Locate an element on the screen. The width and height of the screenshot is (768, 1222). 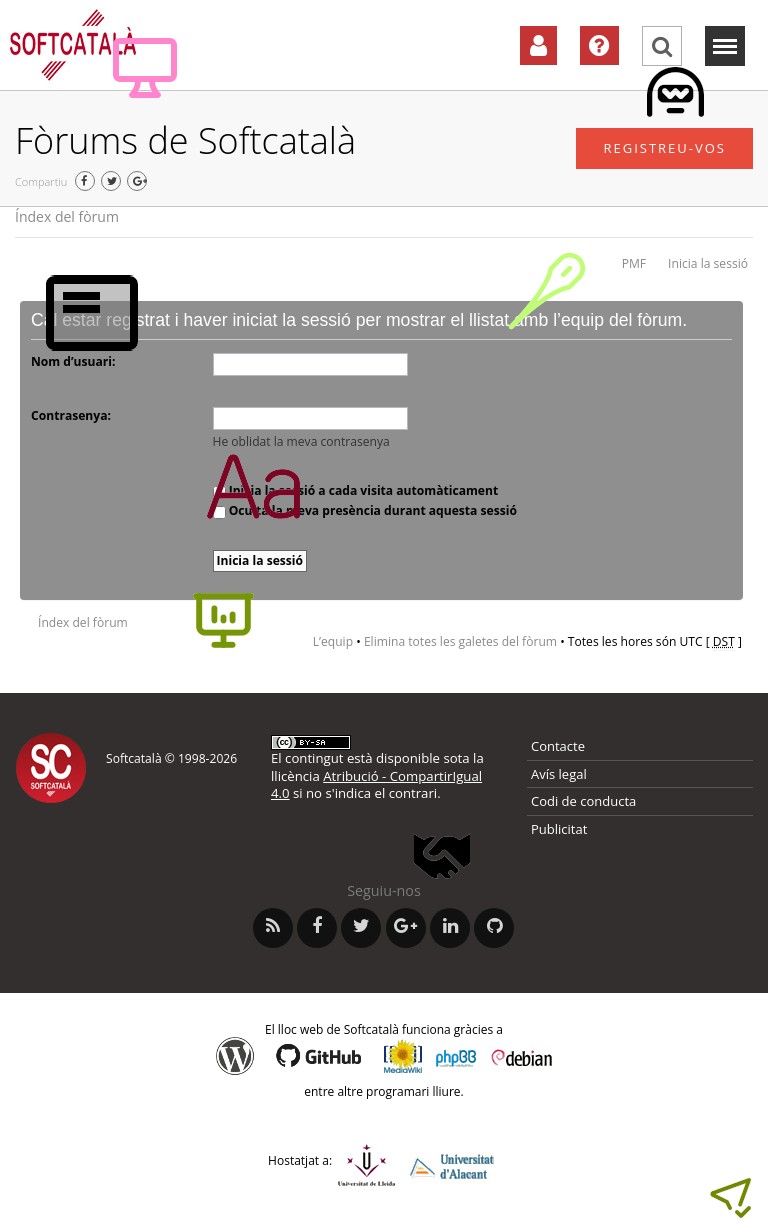
access GitHub's Hubot automation bot is located at coordinates (675, 95).